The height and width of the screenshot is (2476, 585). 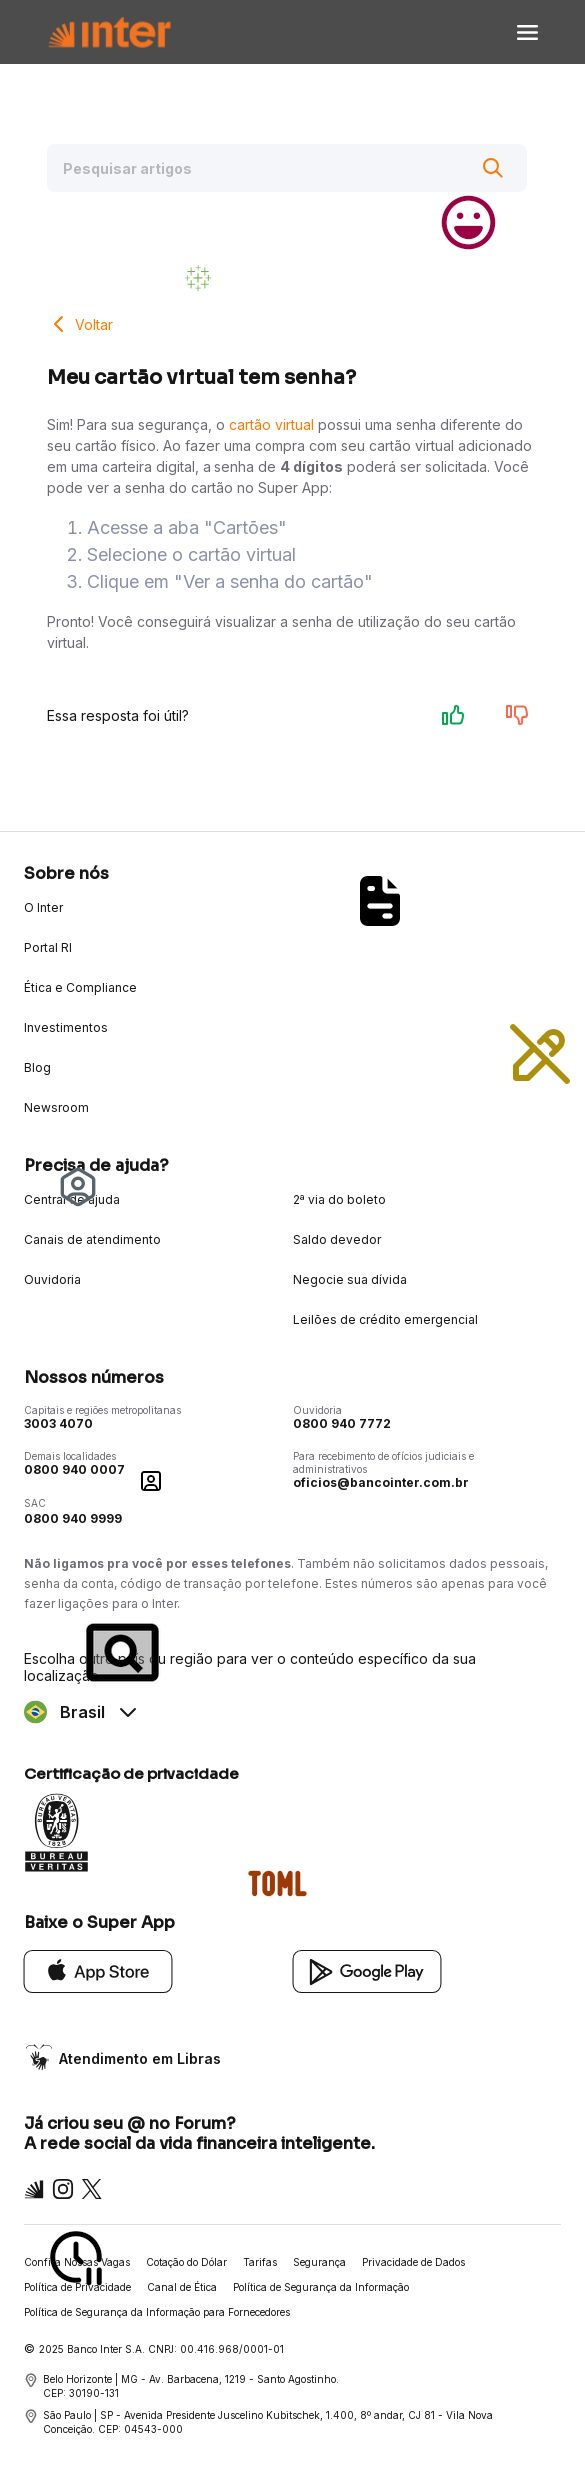 I want to click on search within a document or page, so click(x=122, y=1652).